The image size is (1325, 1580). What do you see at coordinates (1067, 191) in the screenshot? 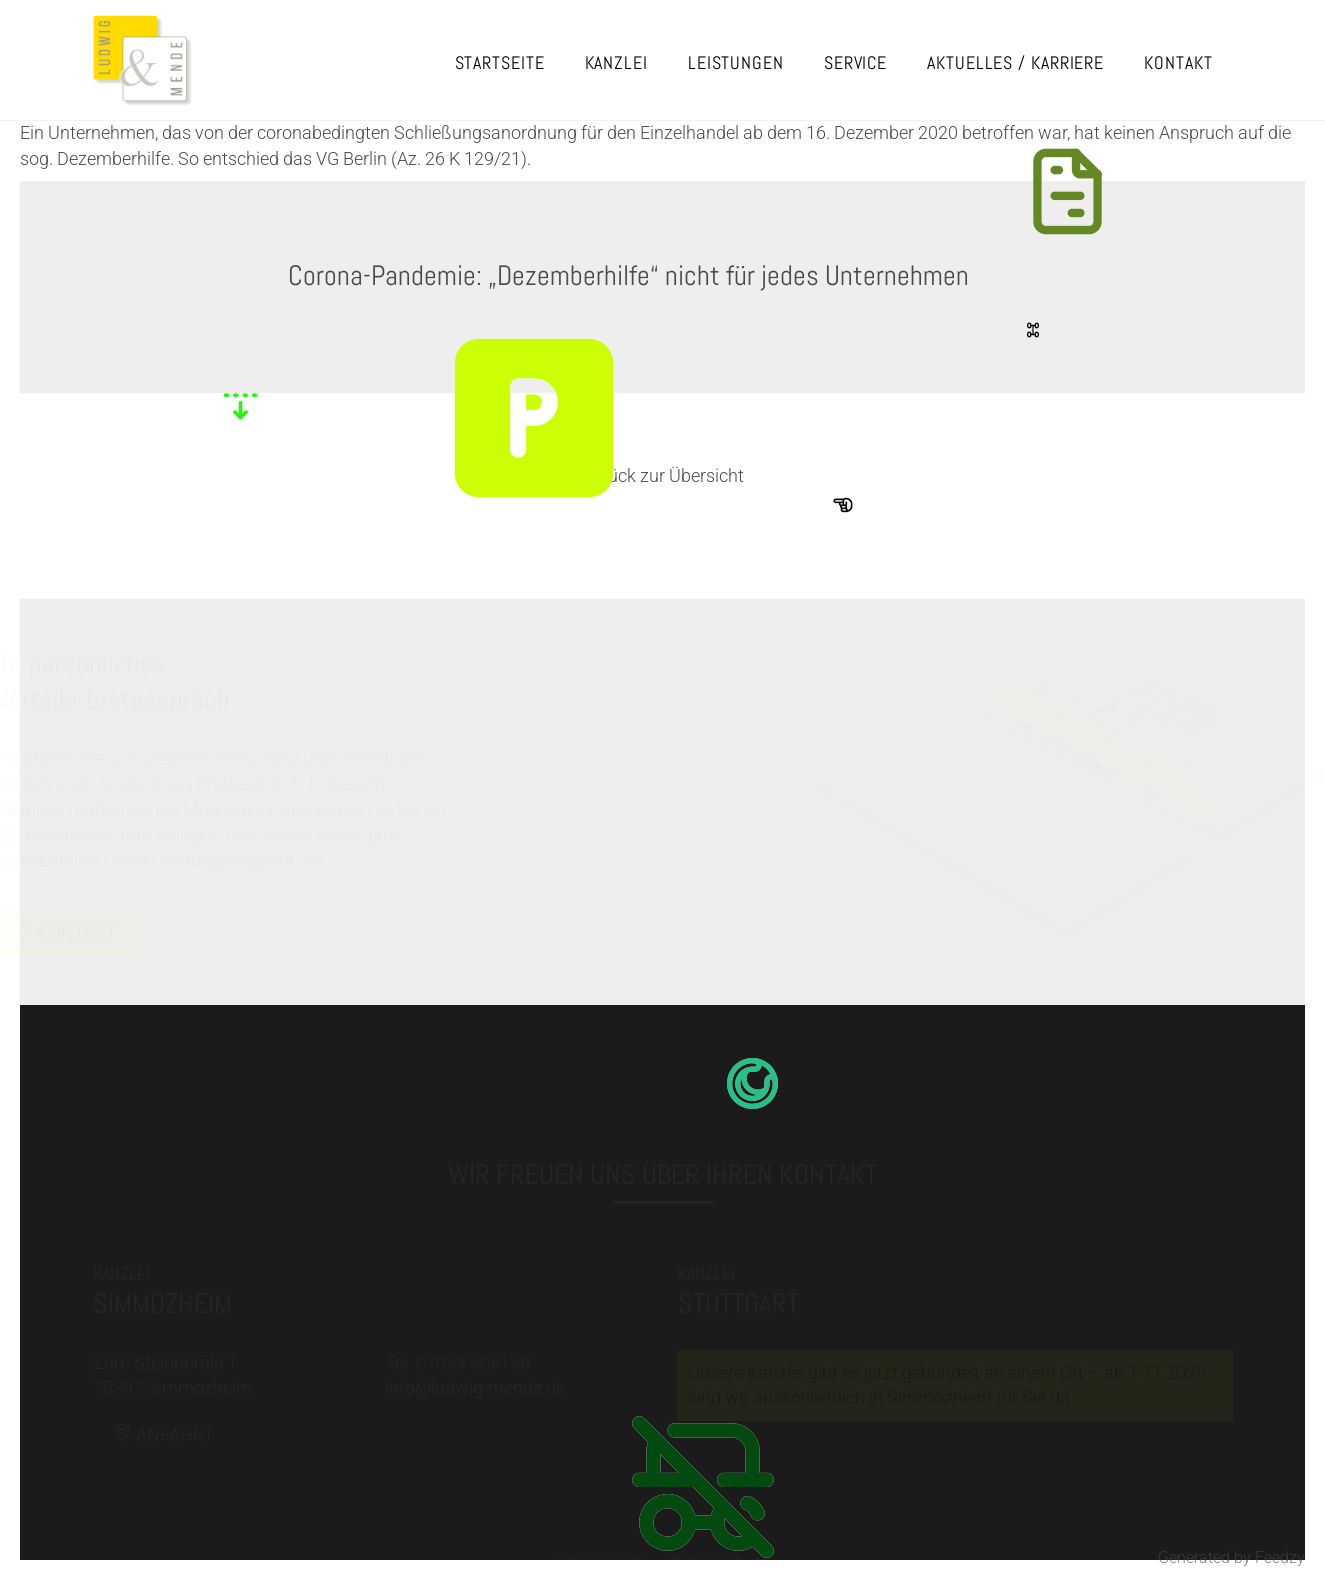
I see `view invoice or billing document` at bounding box center [1067, 191].